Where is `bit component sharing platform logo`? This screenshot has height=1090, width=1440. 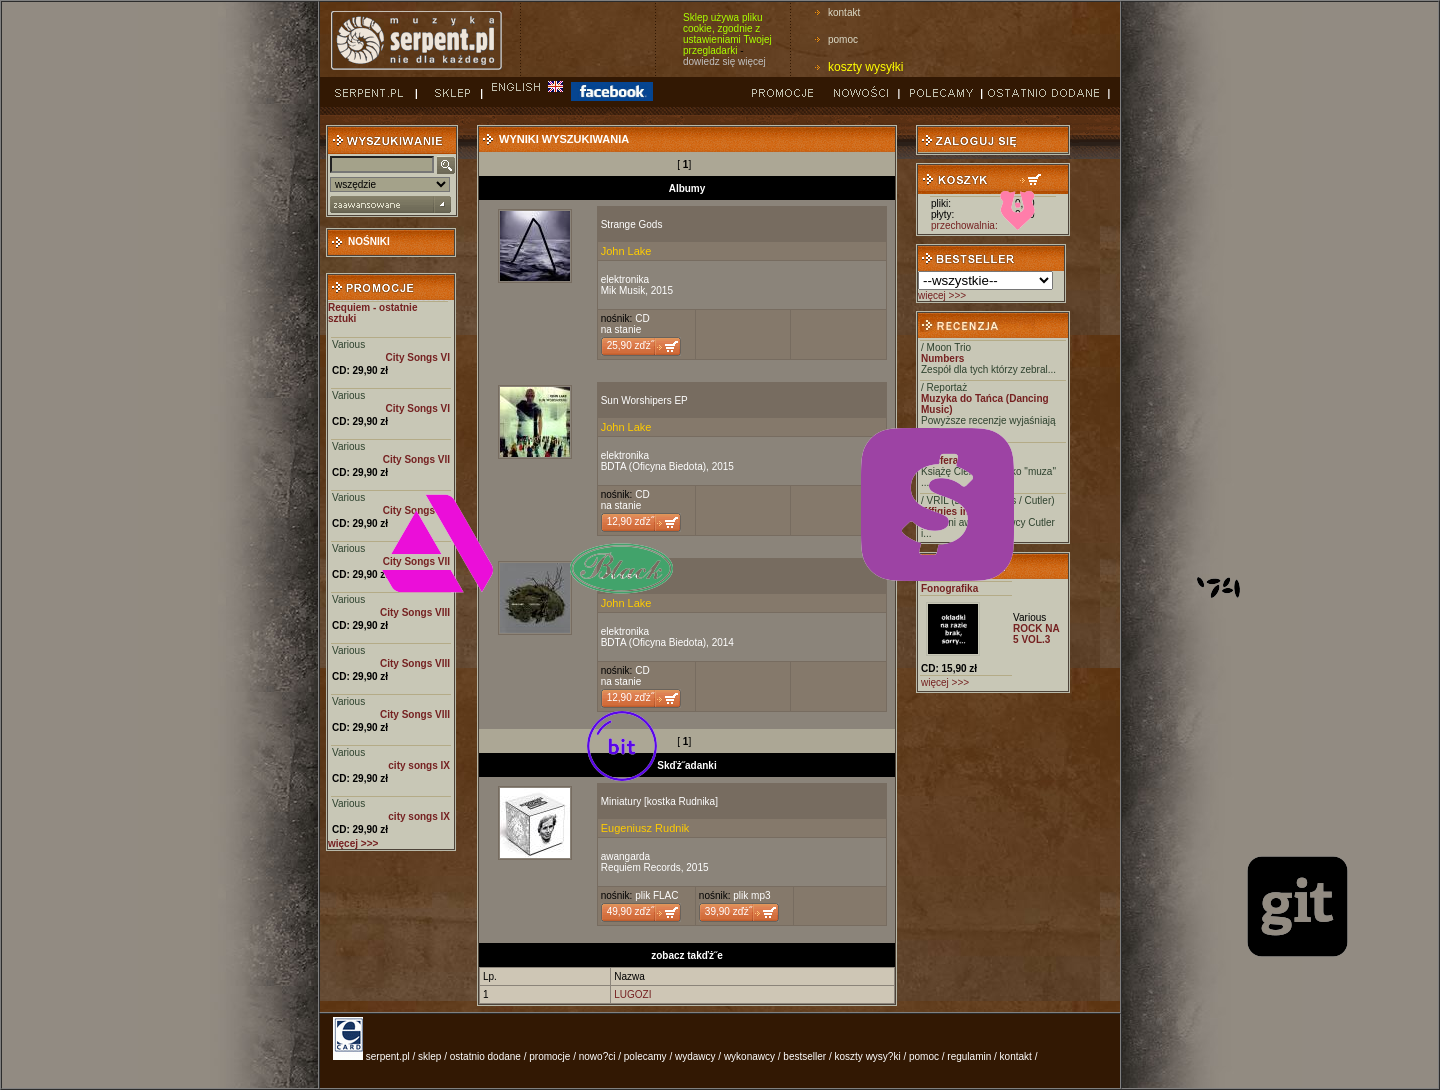
bit component sharing platform logo is located at coordinates (622, 746).